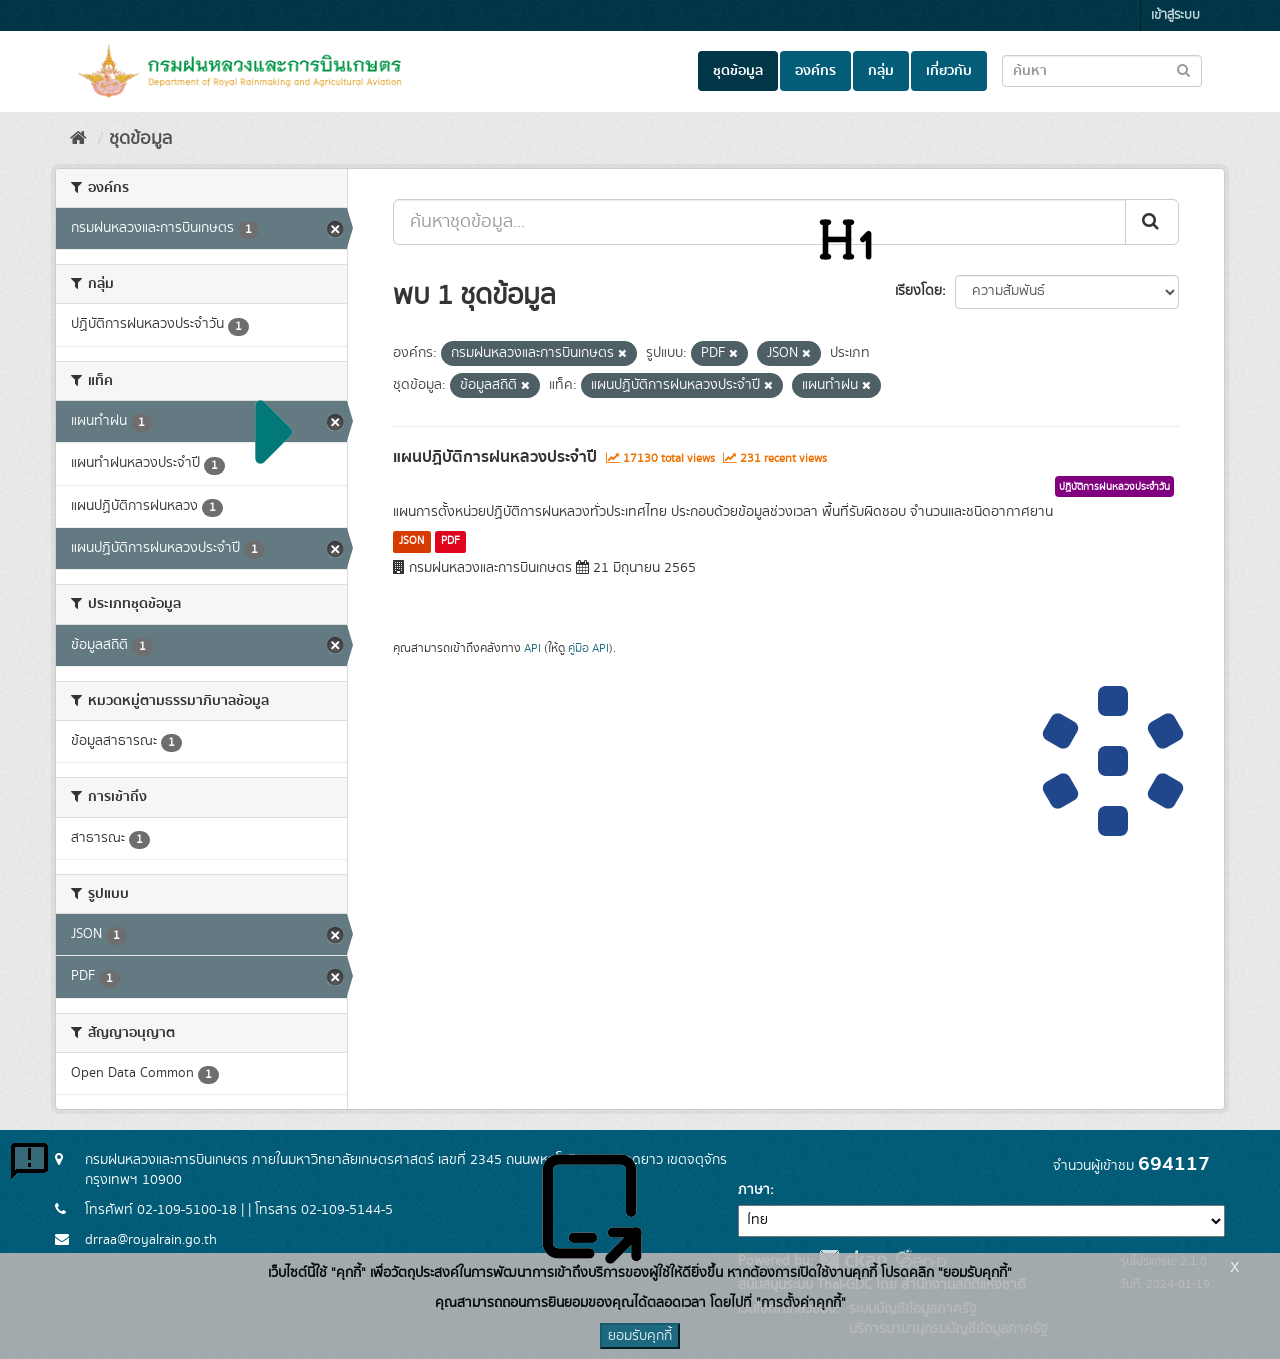 This screenshot has width=1280, height=1359. What do you see at coordinates (589, 1206) in the screenshot?
I see `share content from iPad` at bounding box center [589, 1206].